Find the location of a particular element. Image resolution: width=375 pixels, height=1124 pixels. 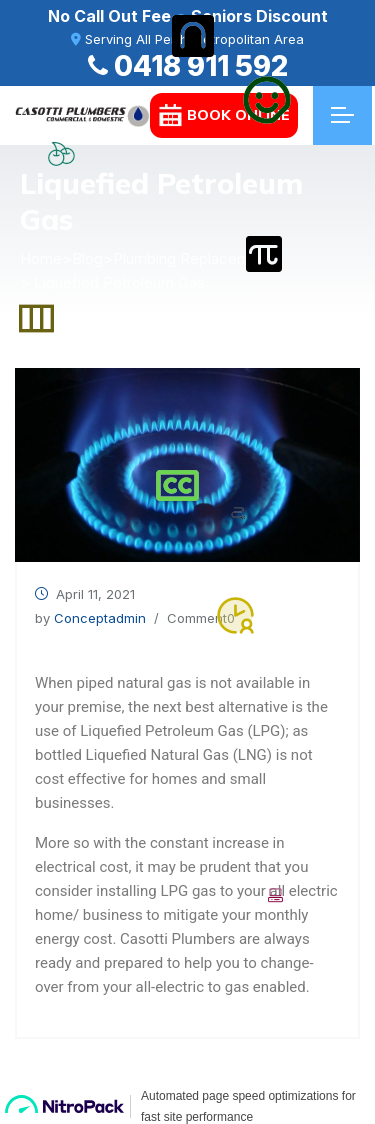

add a sticker to your message is located at coordinates (267, 100).